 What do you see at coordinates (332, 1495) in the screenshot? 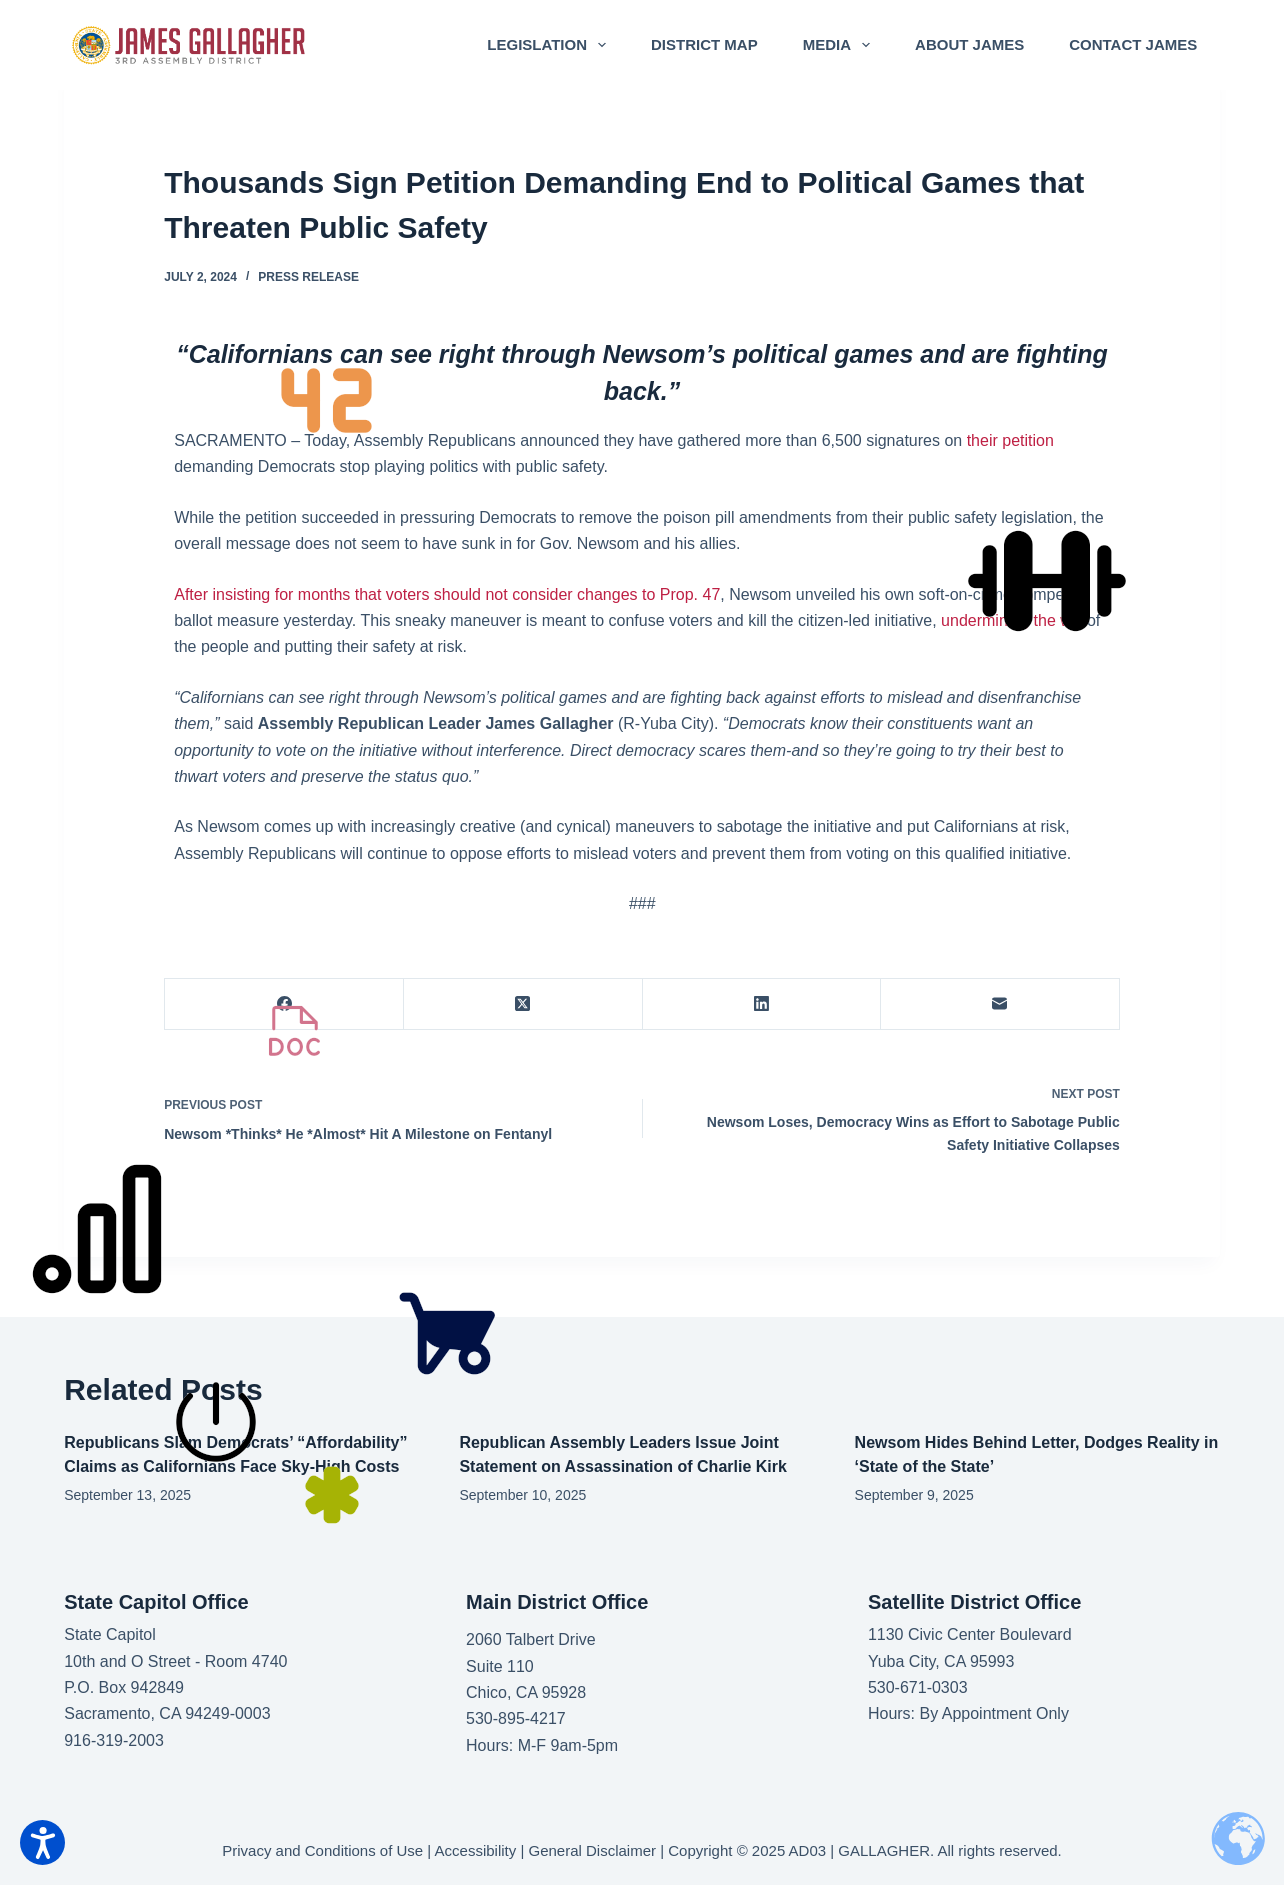
I see `access health or medical services` at bounding box center [332, 1495].